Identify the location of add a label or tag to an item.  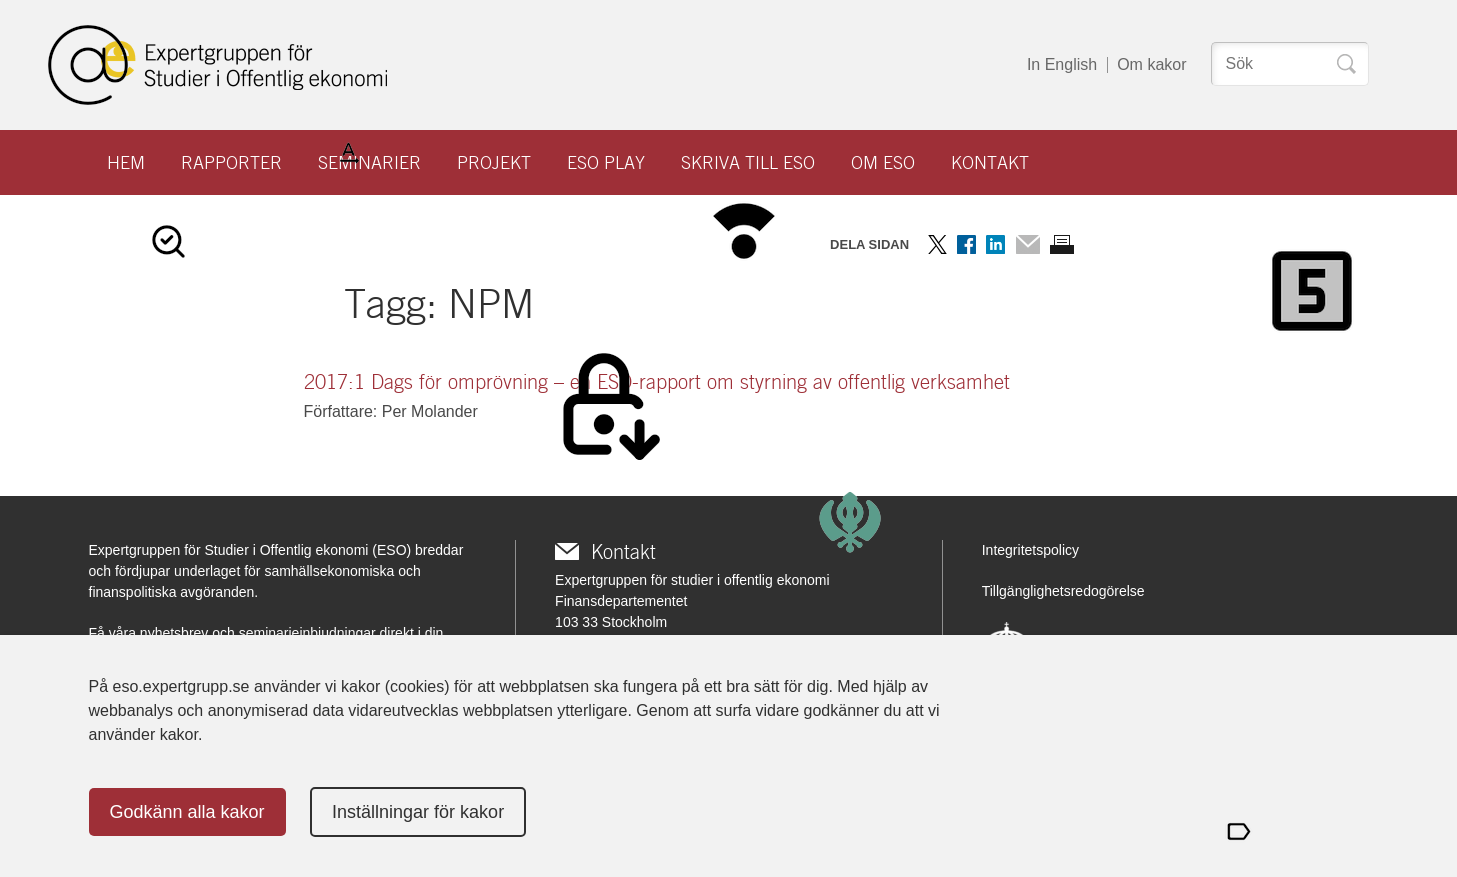
(1238, 831).